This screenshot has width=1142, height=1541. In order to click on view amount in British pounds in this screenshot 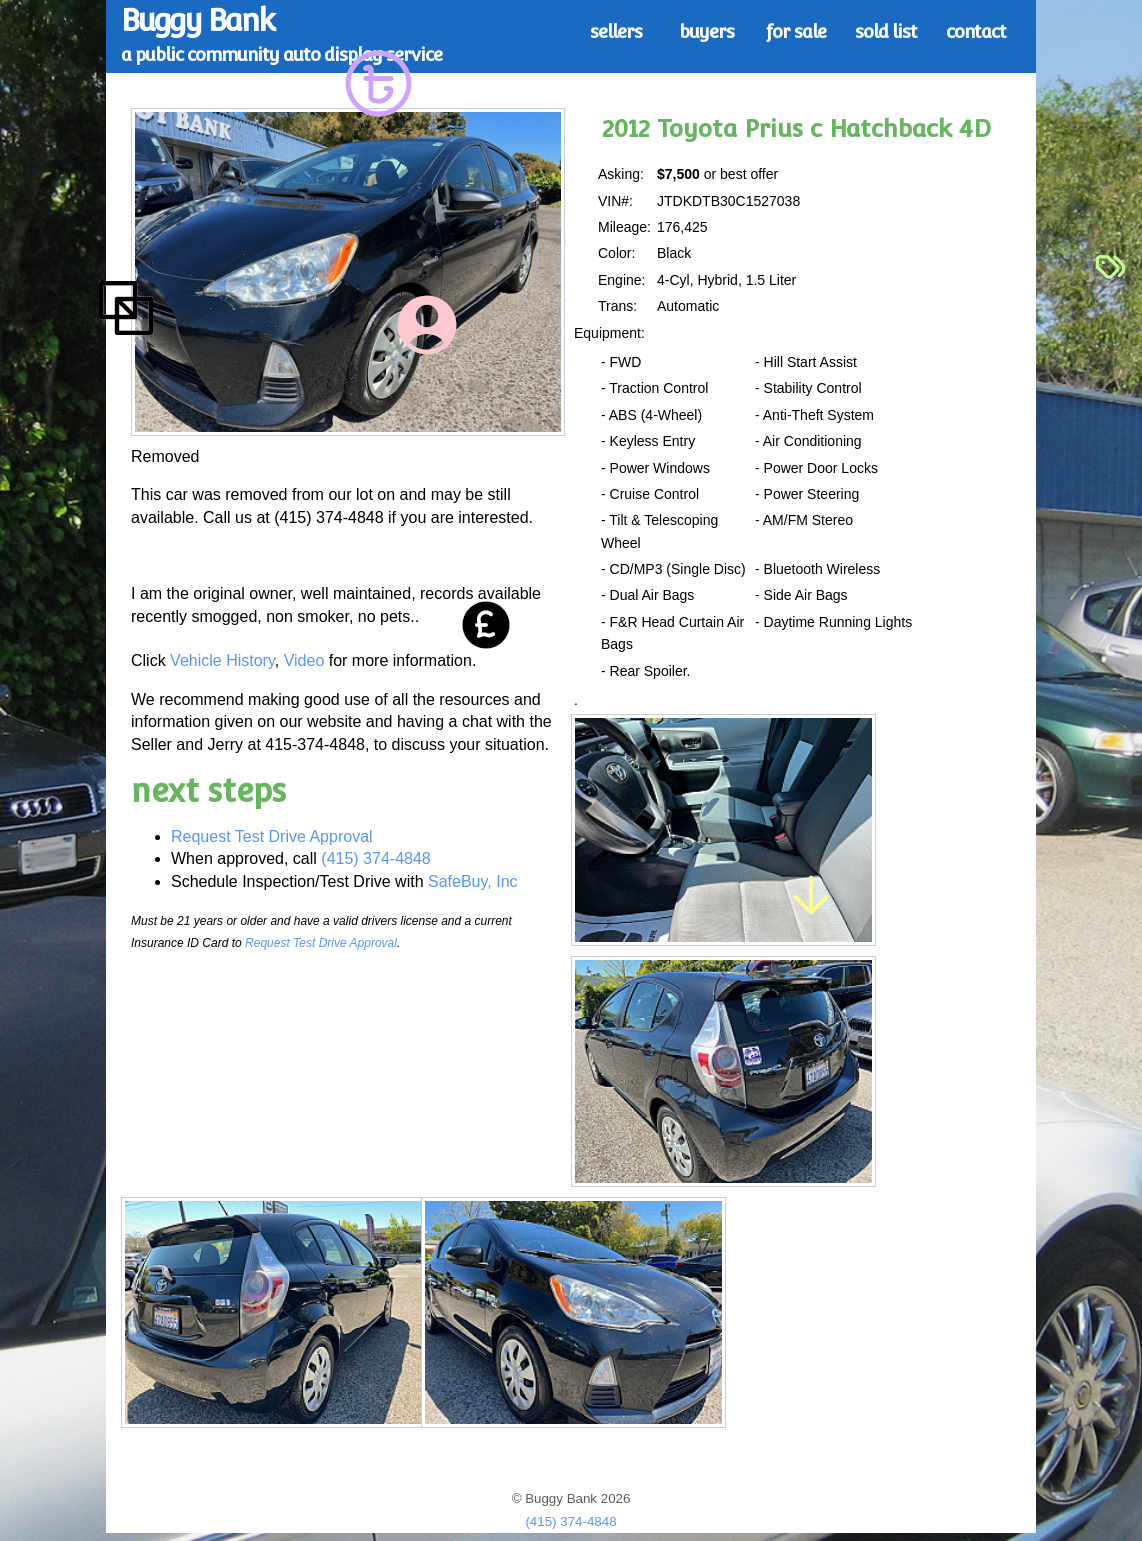, I will do `click(486, 625)`.